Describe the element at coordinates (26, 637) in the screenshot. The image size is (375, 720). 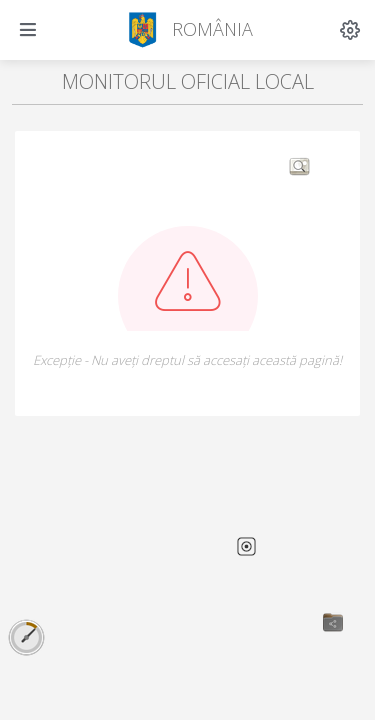
I see `open sysprof system profiler application` at that location.